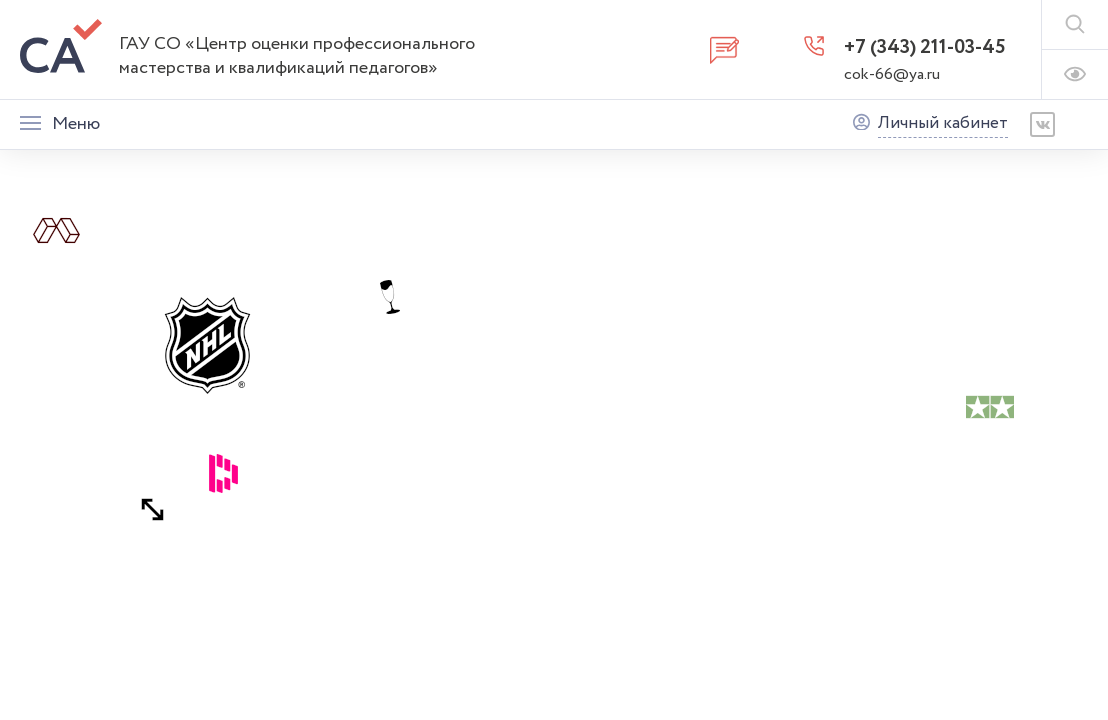 The image size is (1108, 720). What do you see at coordinates (223, 473) in the screenshot?
I see `open dashlane password manager` at bounding box center [223, 473].